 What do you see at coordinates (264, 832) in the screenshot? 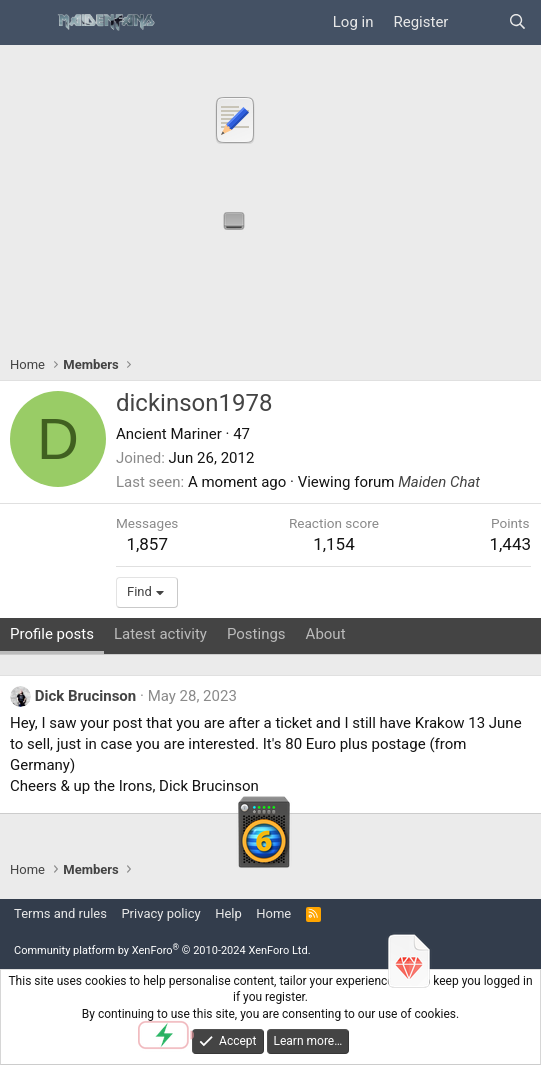
I see `access RAID 6 storage configuration` at bounding box center [264, 832].